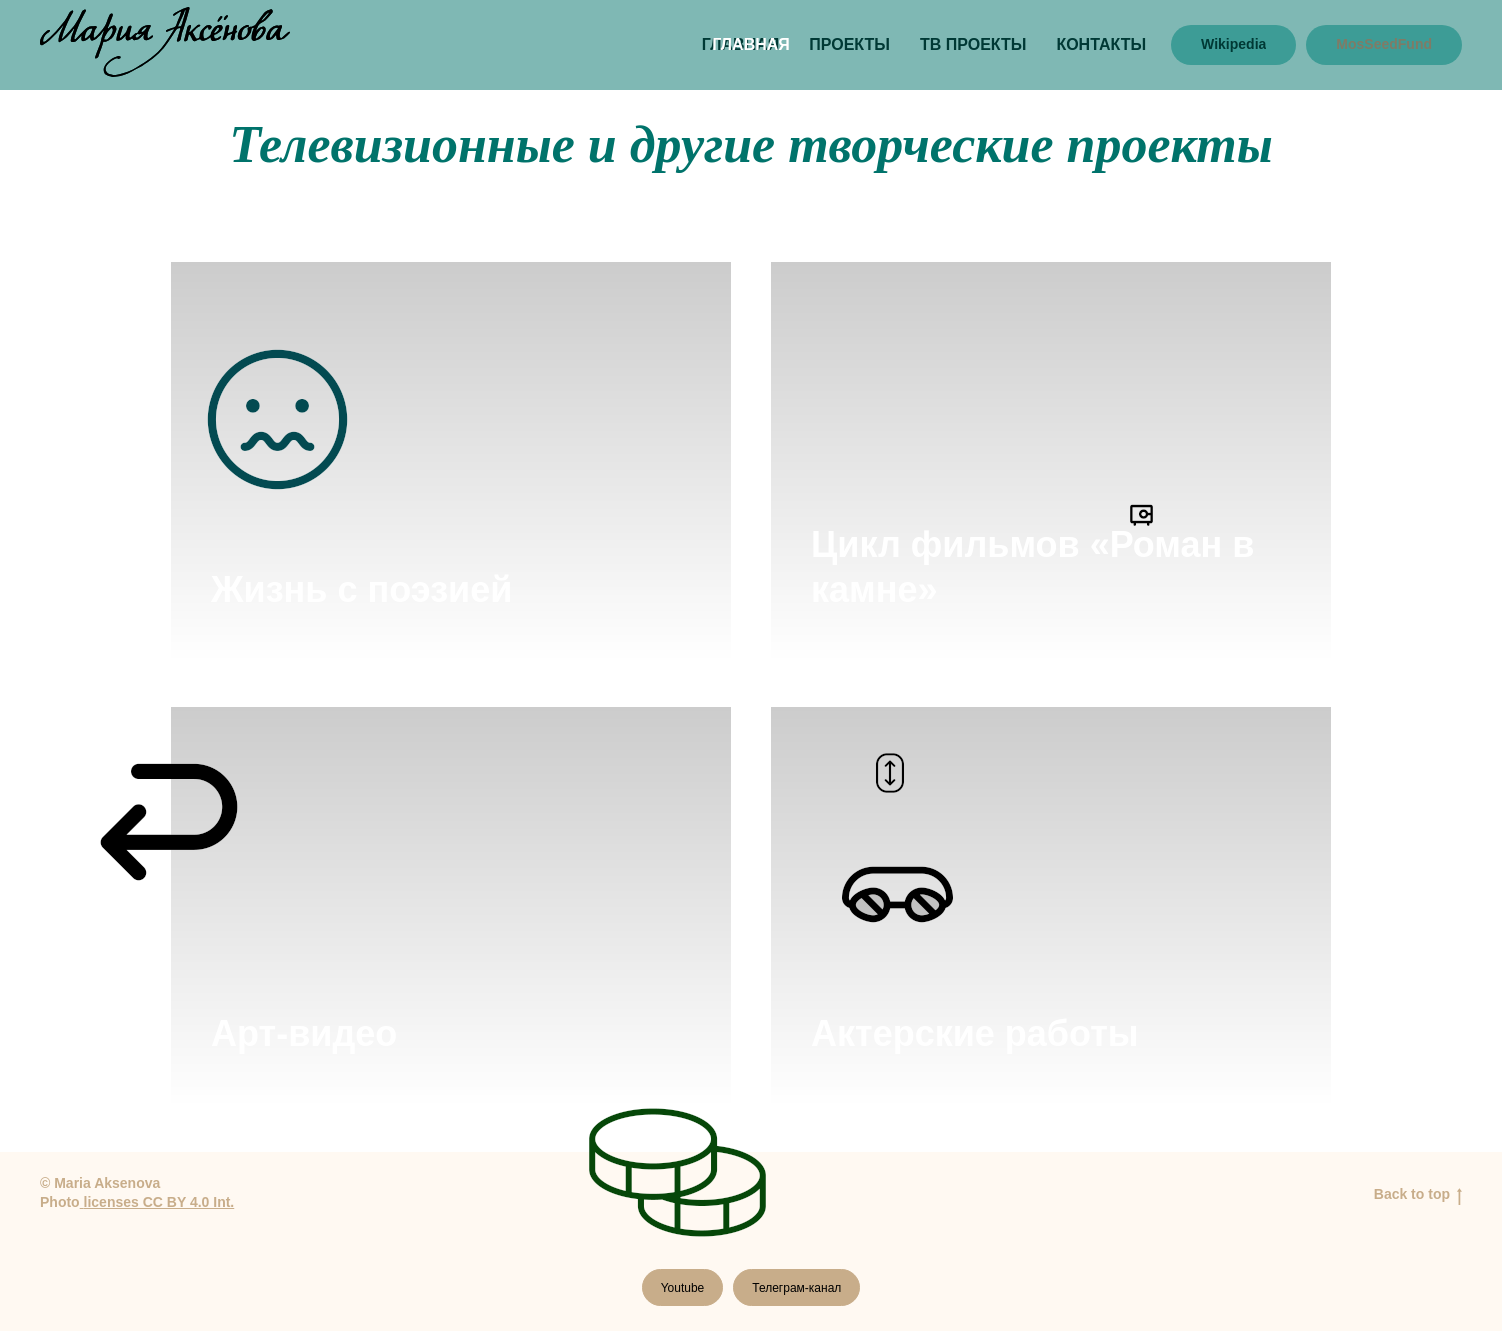 The width and height of the screenshot is (1502, 1331). I want to click on indicates a nervous or anxious status, so click(277, 419).